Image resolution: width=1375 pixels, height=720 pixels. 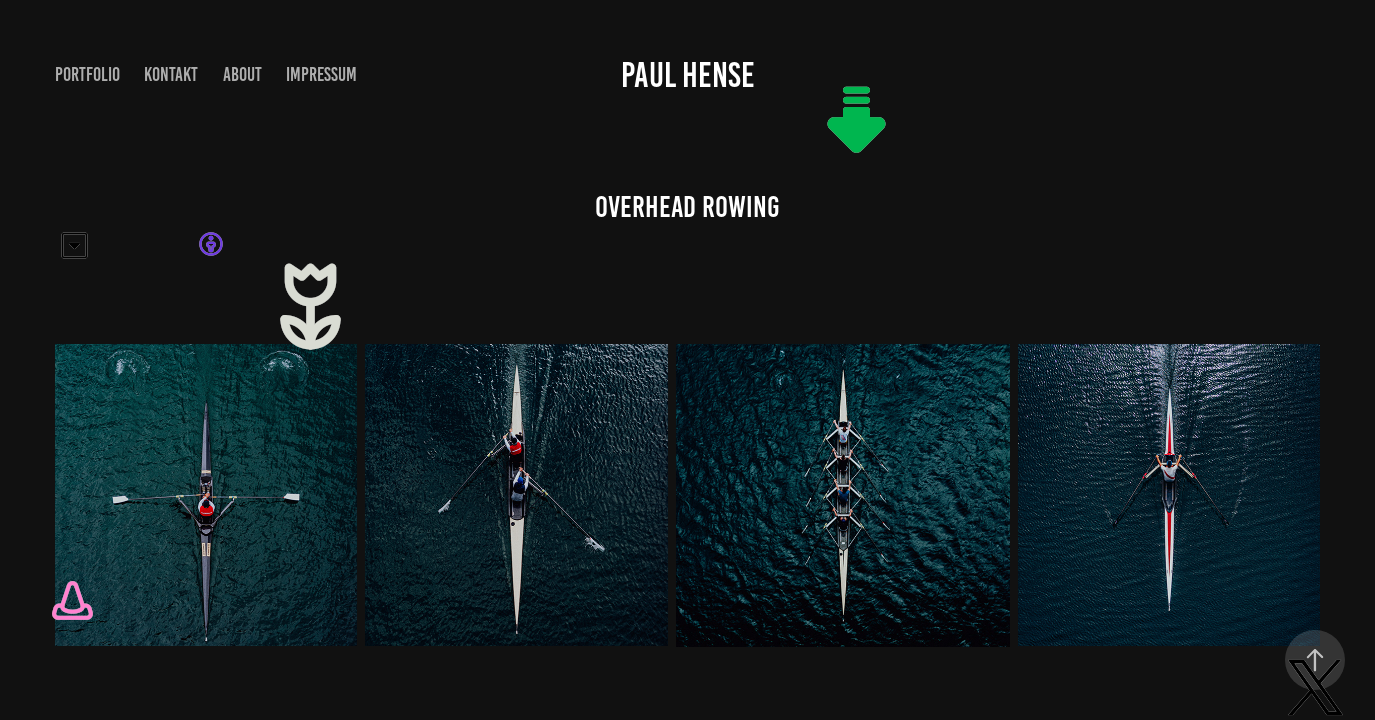 I want to click on download file with queue, so click(x=856, y=120).